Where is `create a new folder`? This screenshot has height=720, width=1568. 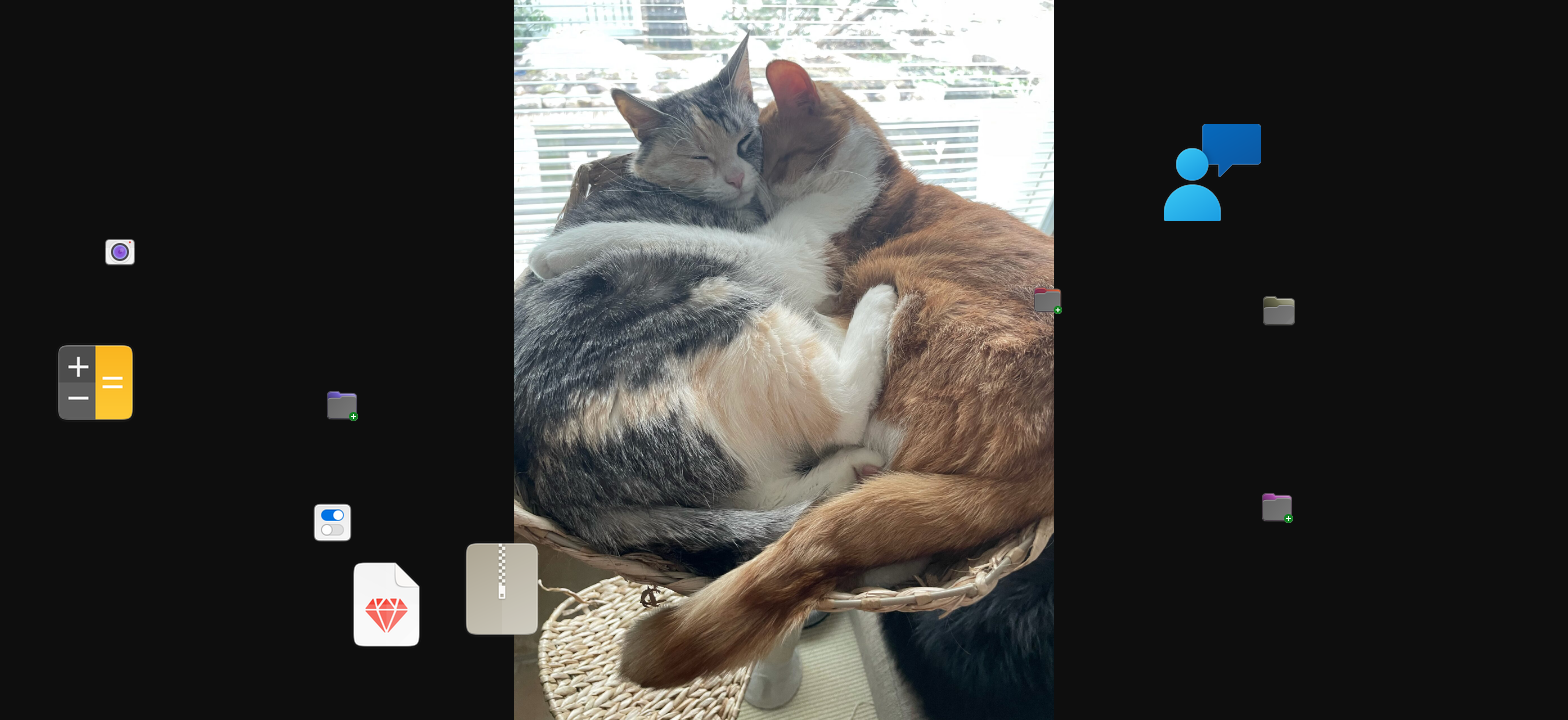
create a new folder is located at coordinates (1047, 299).